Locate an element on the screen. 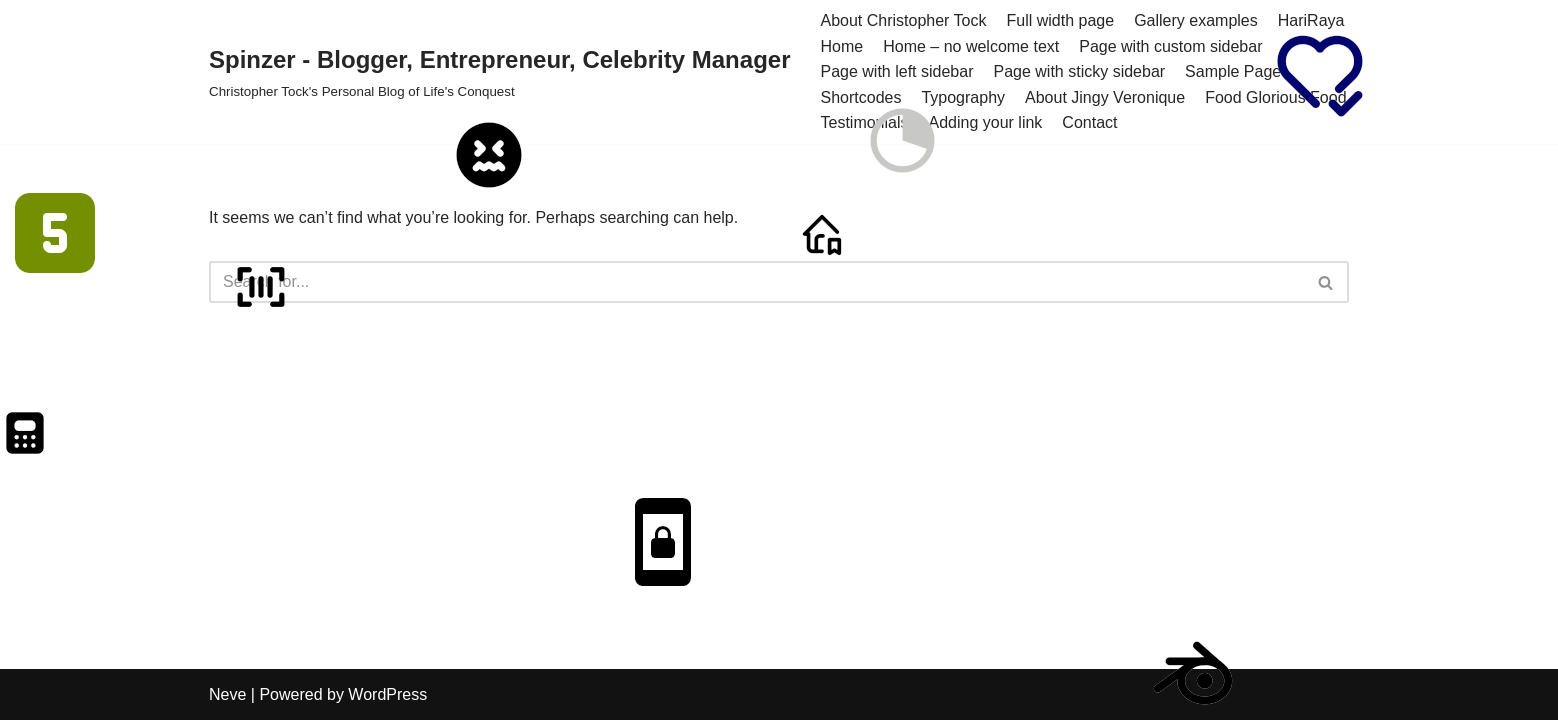 This screenshot has width=1558, height=720. open the calculator app is located at coordinates (25, 433).